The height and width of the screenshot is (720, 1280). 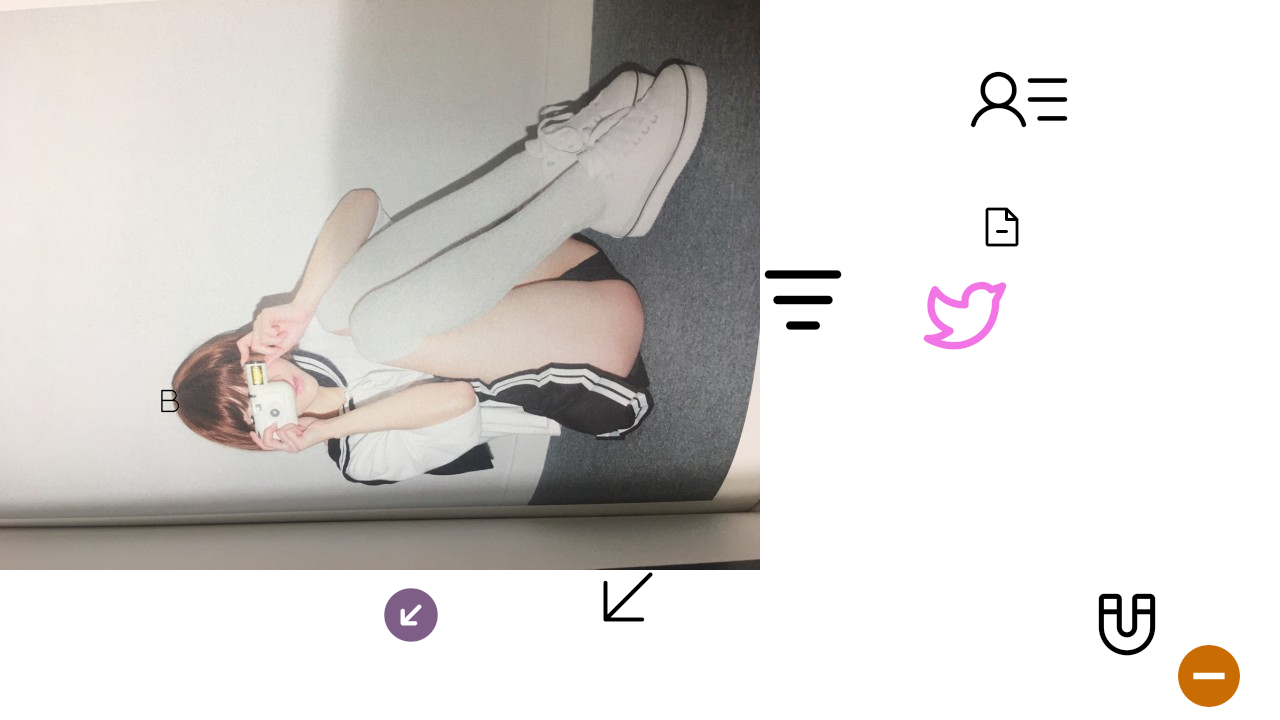 What do you see at coordinates (965, 316) in the screenshot?
I see `share to twitter` at bounding box center [965, 316].